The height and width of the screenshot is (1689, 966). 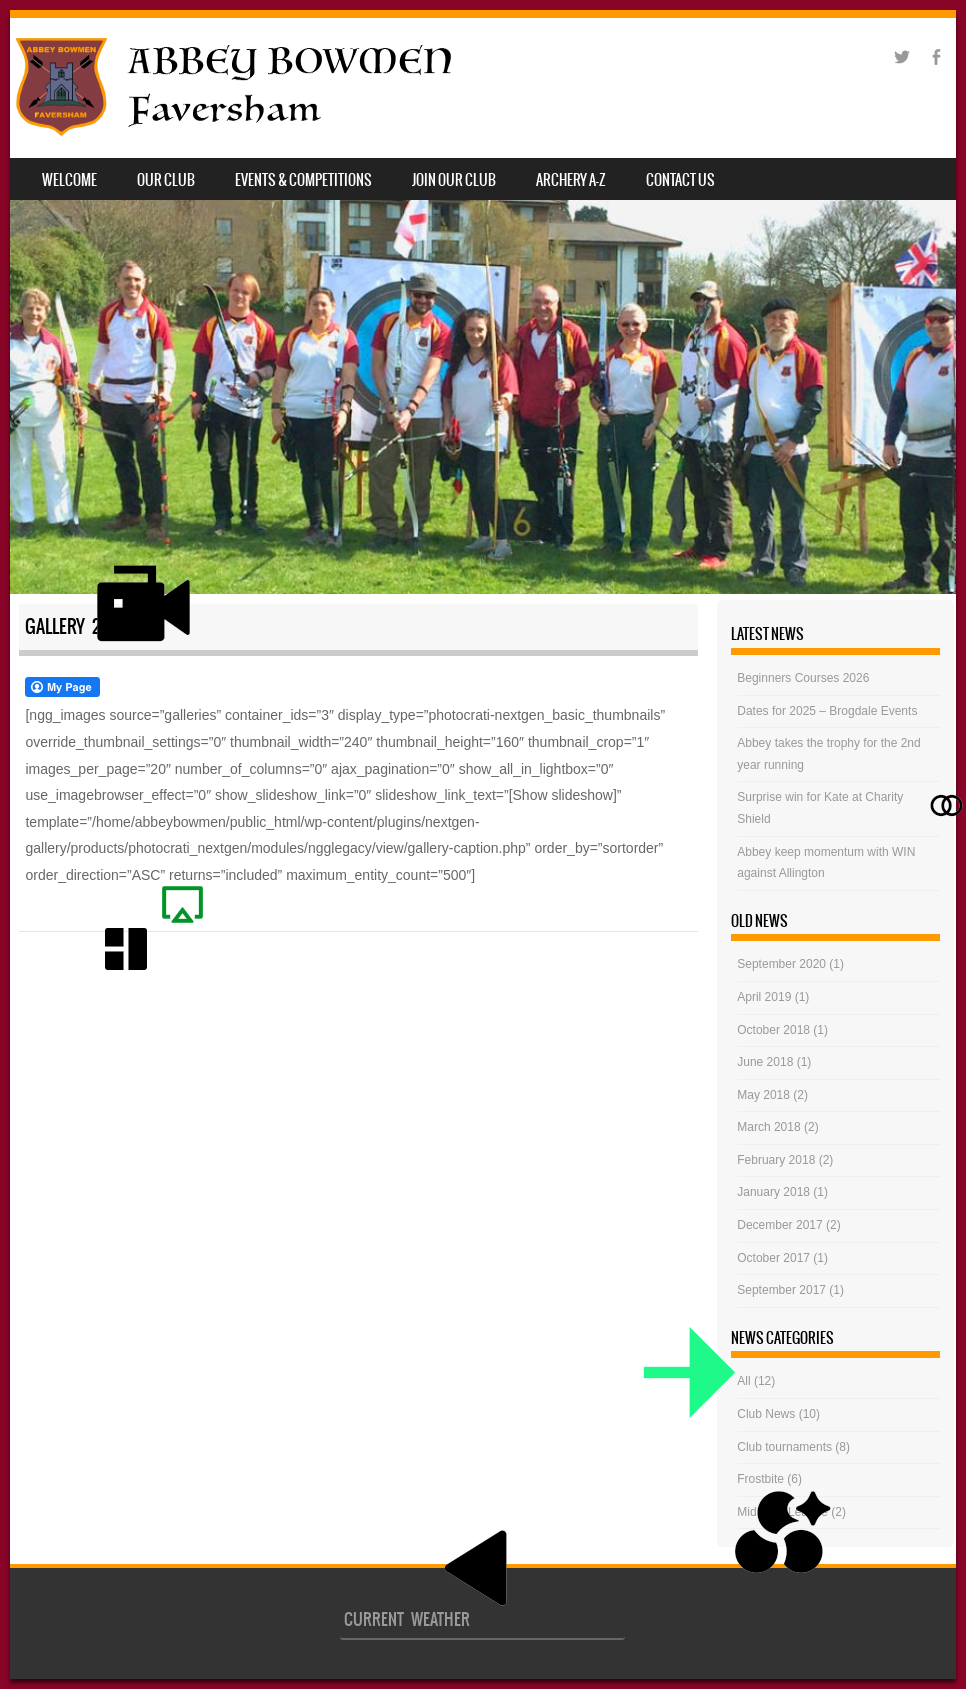 I want to click on switch to grid layout view, so click(x=126, y=949).